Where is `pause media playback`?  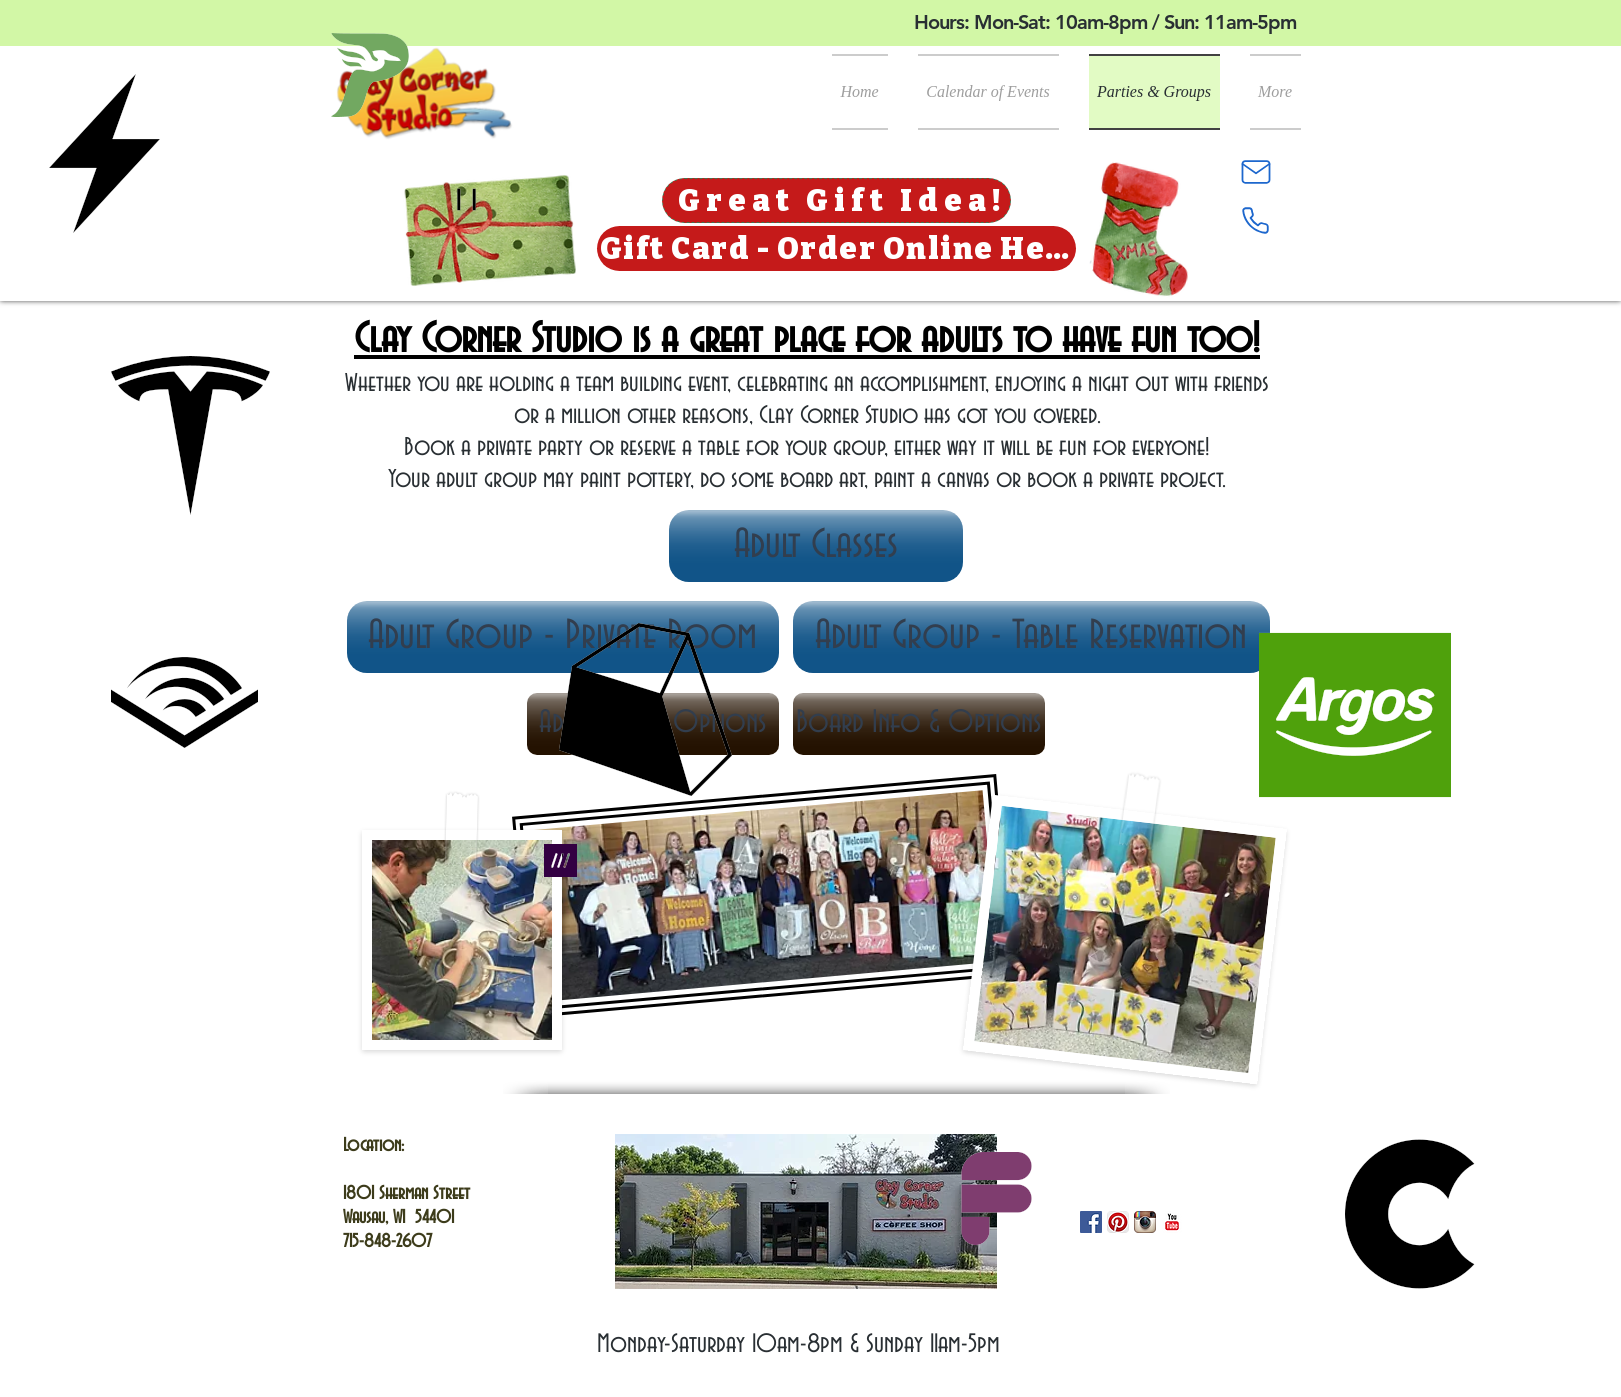
pause media playback is located at coordinates (466, 199).